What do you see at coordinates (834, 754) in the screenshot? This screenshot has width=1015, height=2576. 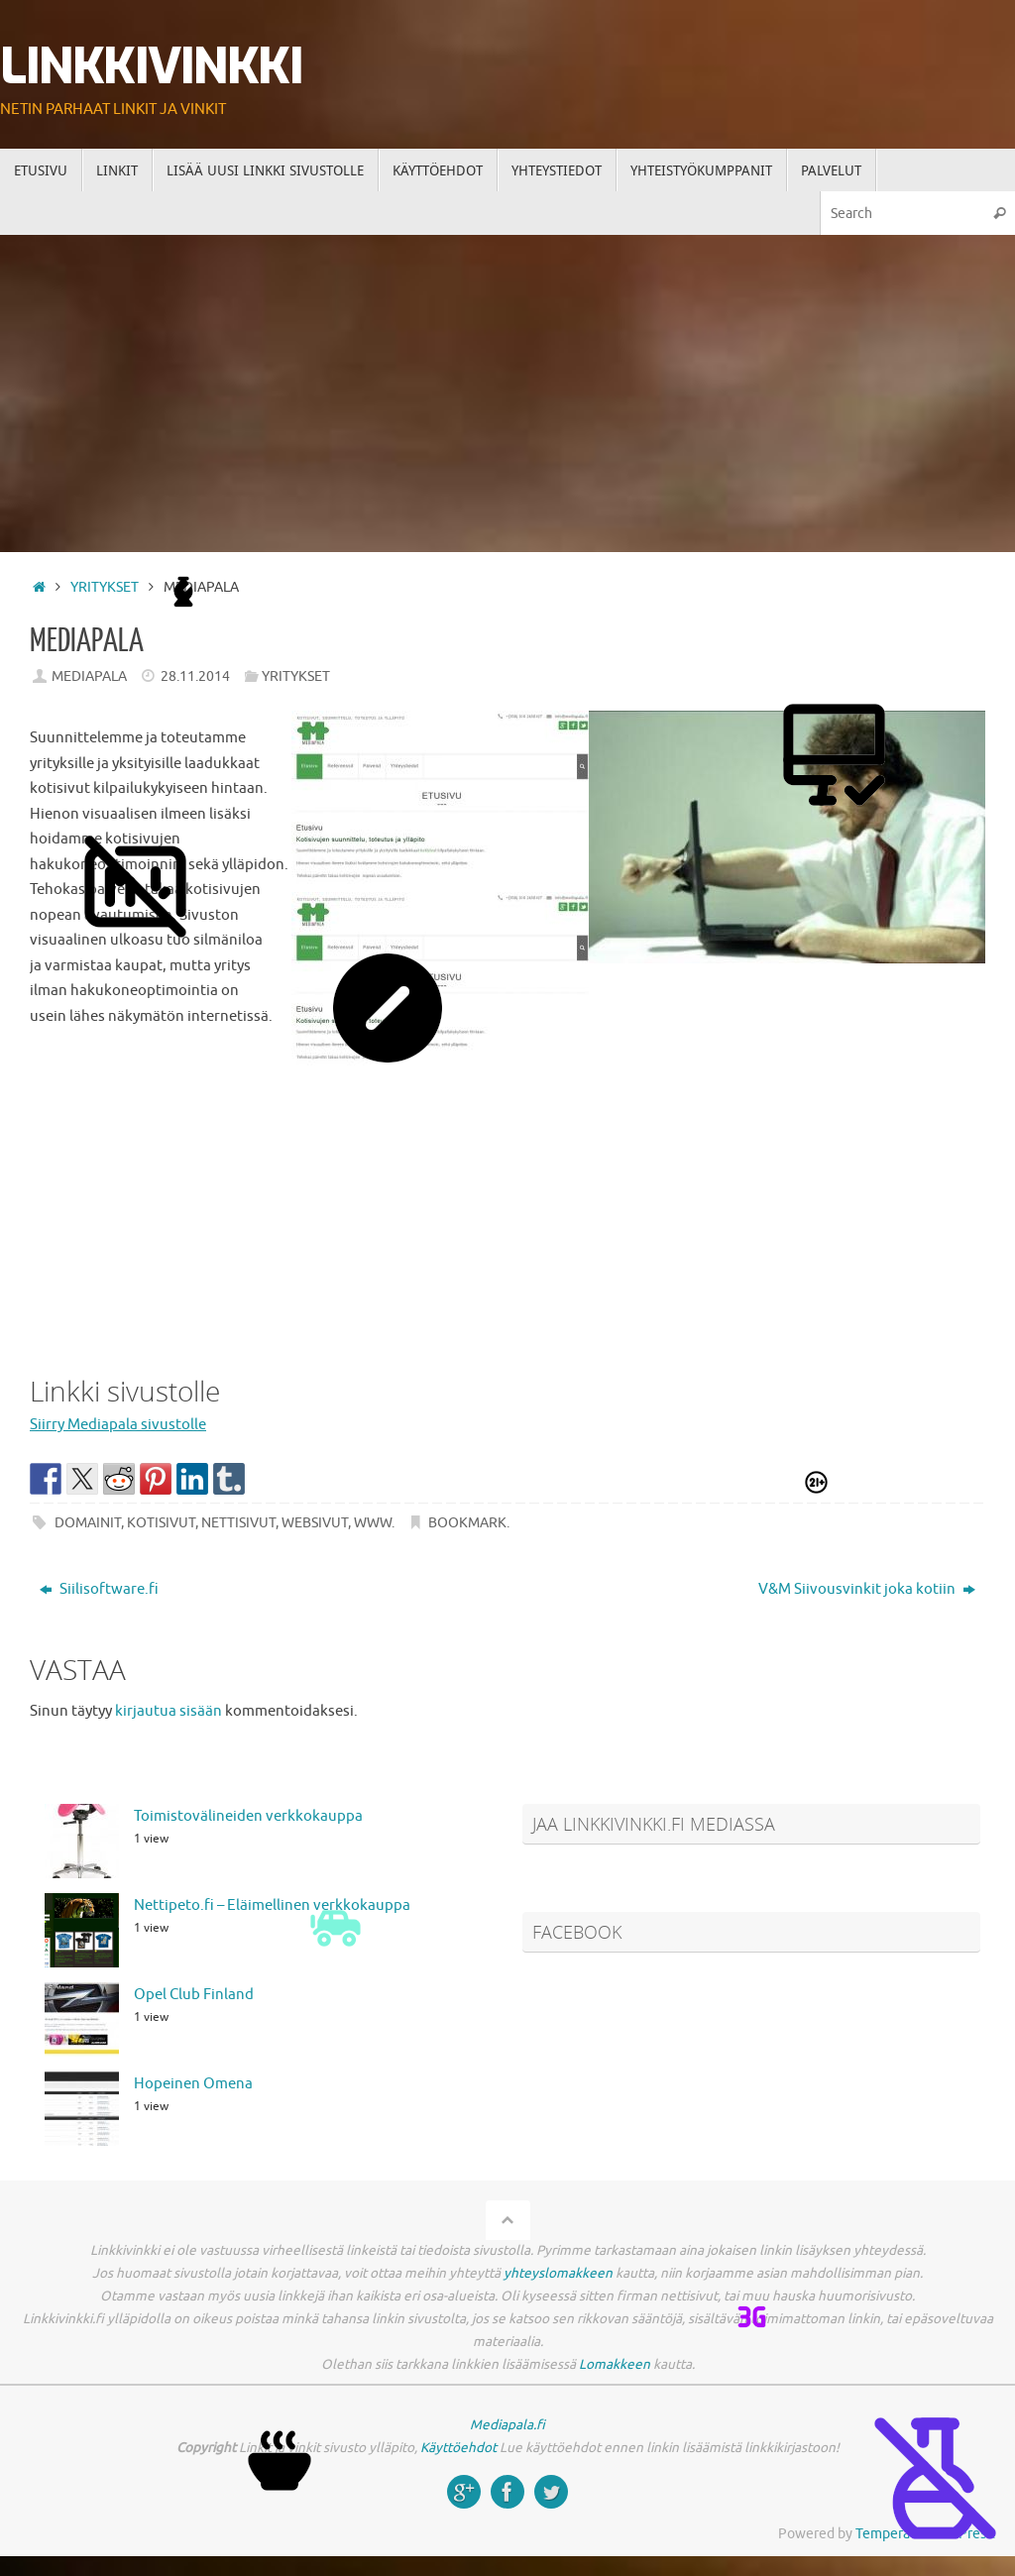 I see `device successfully connected` at bounding box center [834, 754].